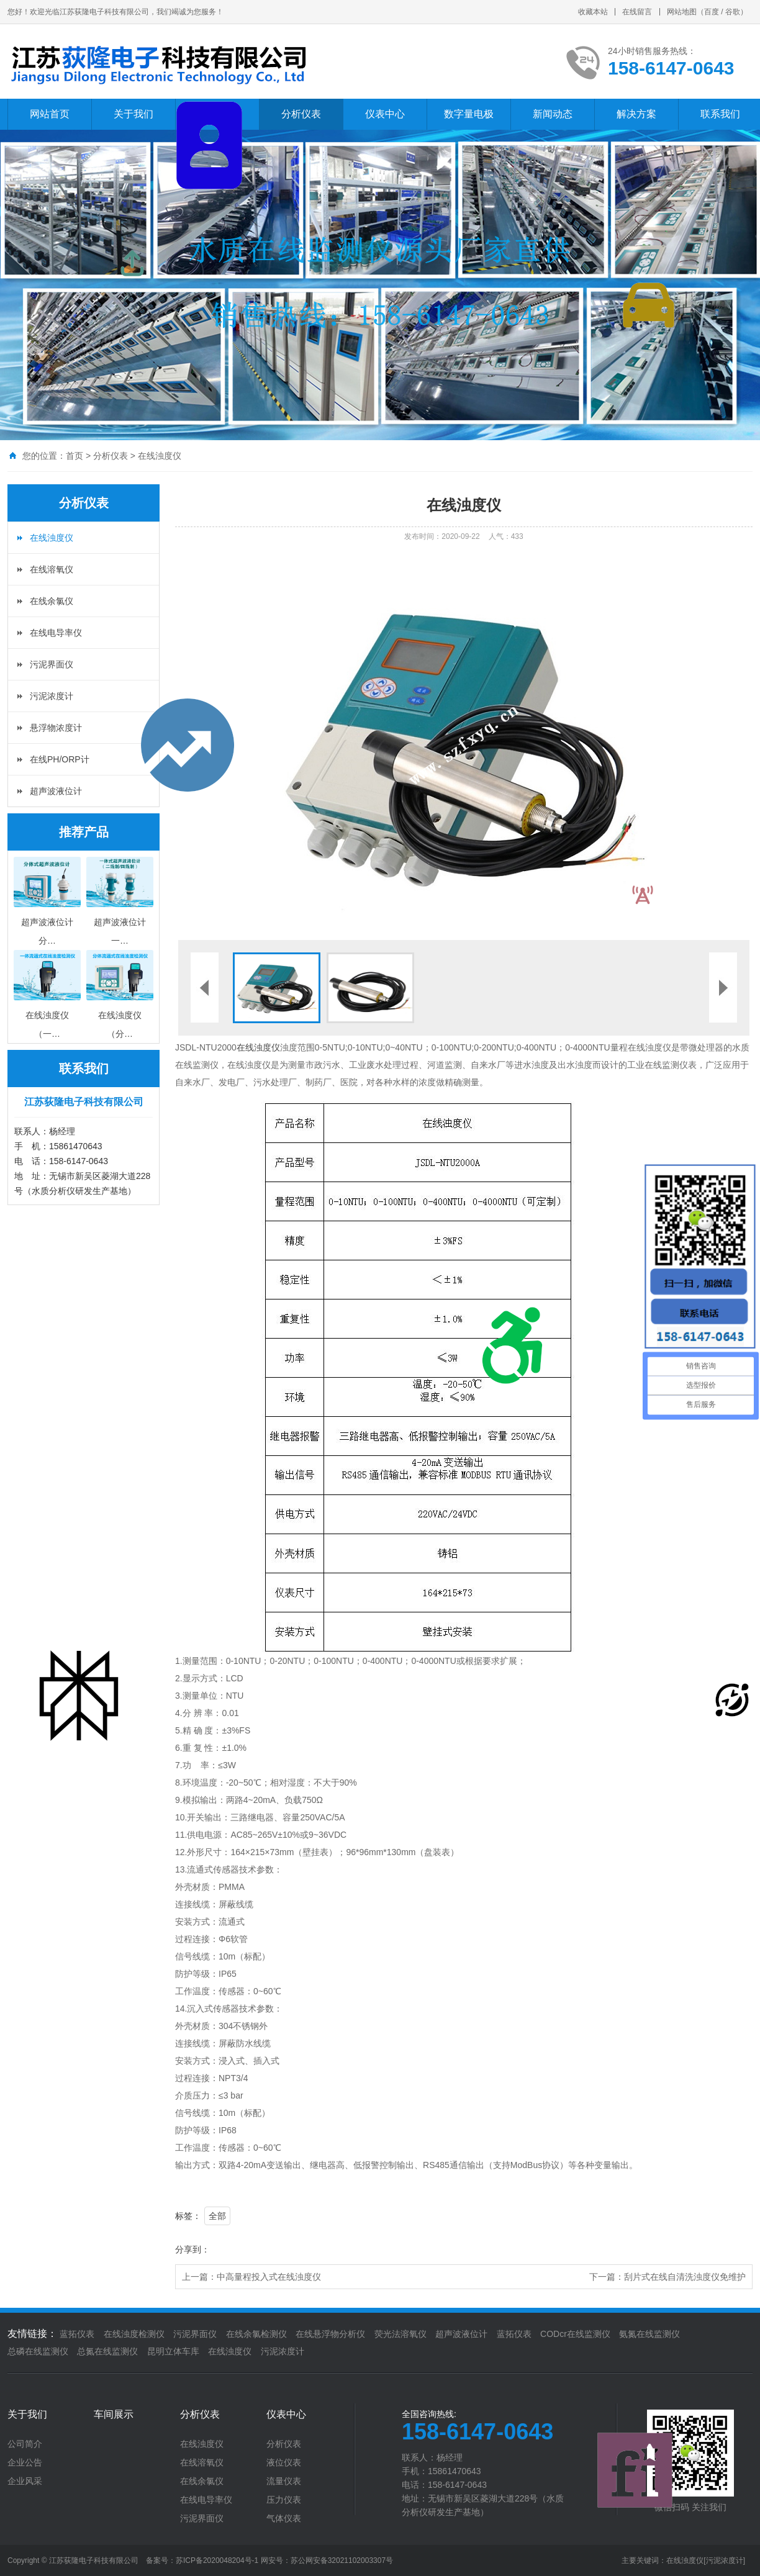  Describe the element at coordinates (209, 145) in the screenshot. I see `view profile picture or portrait image` at that location.